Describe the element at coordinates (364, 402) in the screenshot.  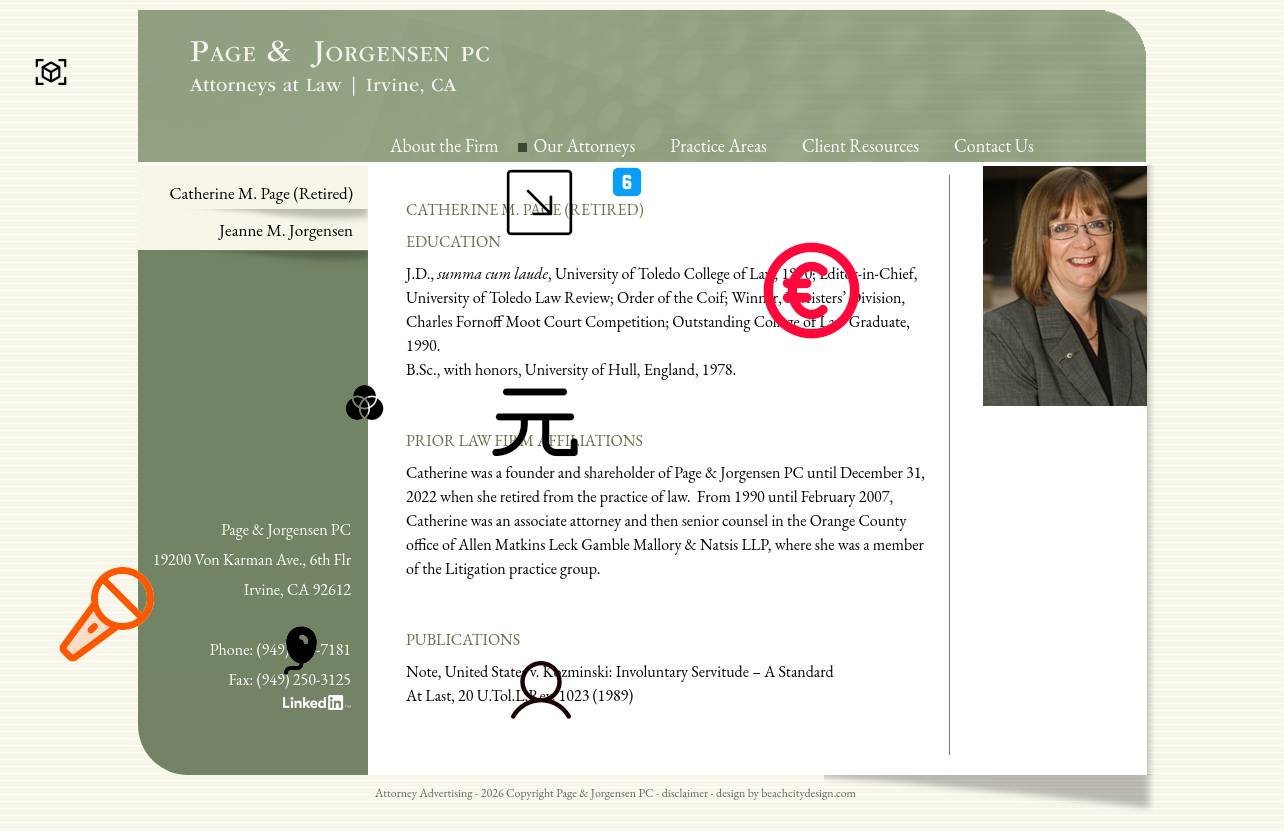
I see `adjust color filter settings` at that location.